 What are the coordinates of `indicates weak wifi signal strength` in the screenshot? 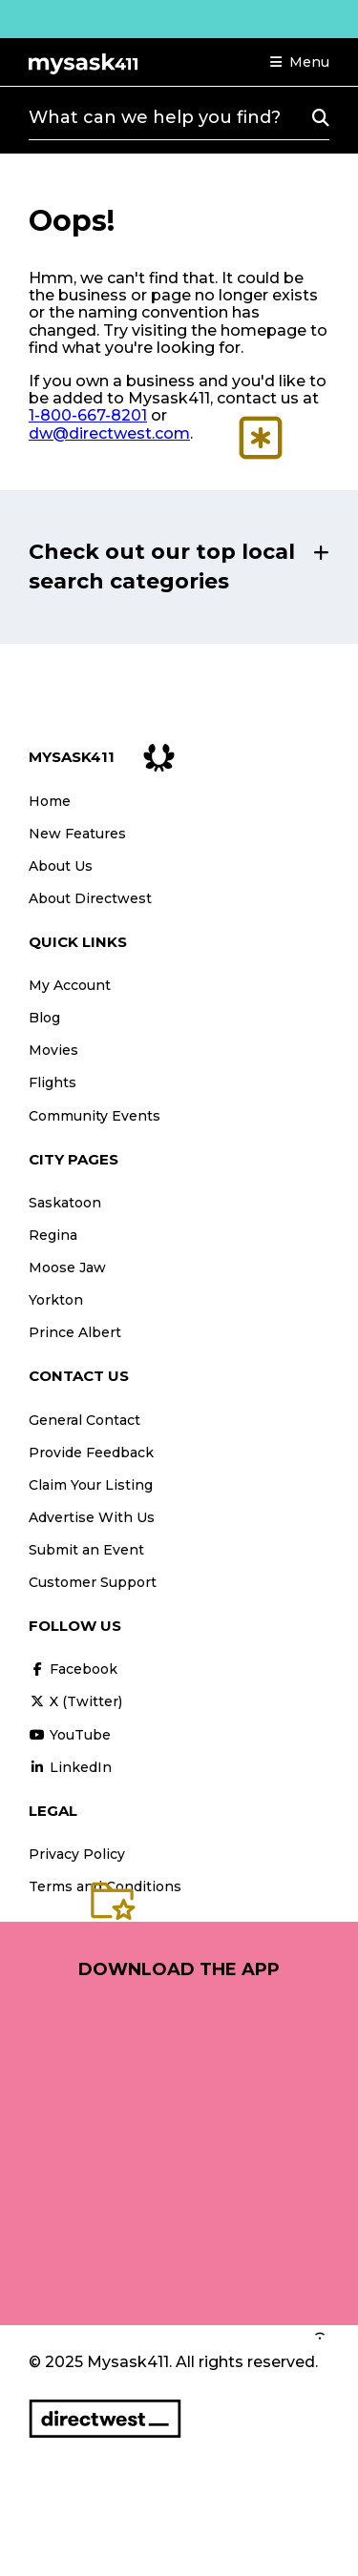 It's located at (320, 2331).